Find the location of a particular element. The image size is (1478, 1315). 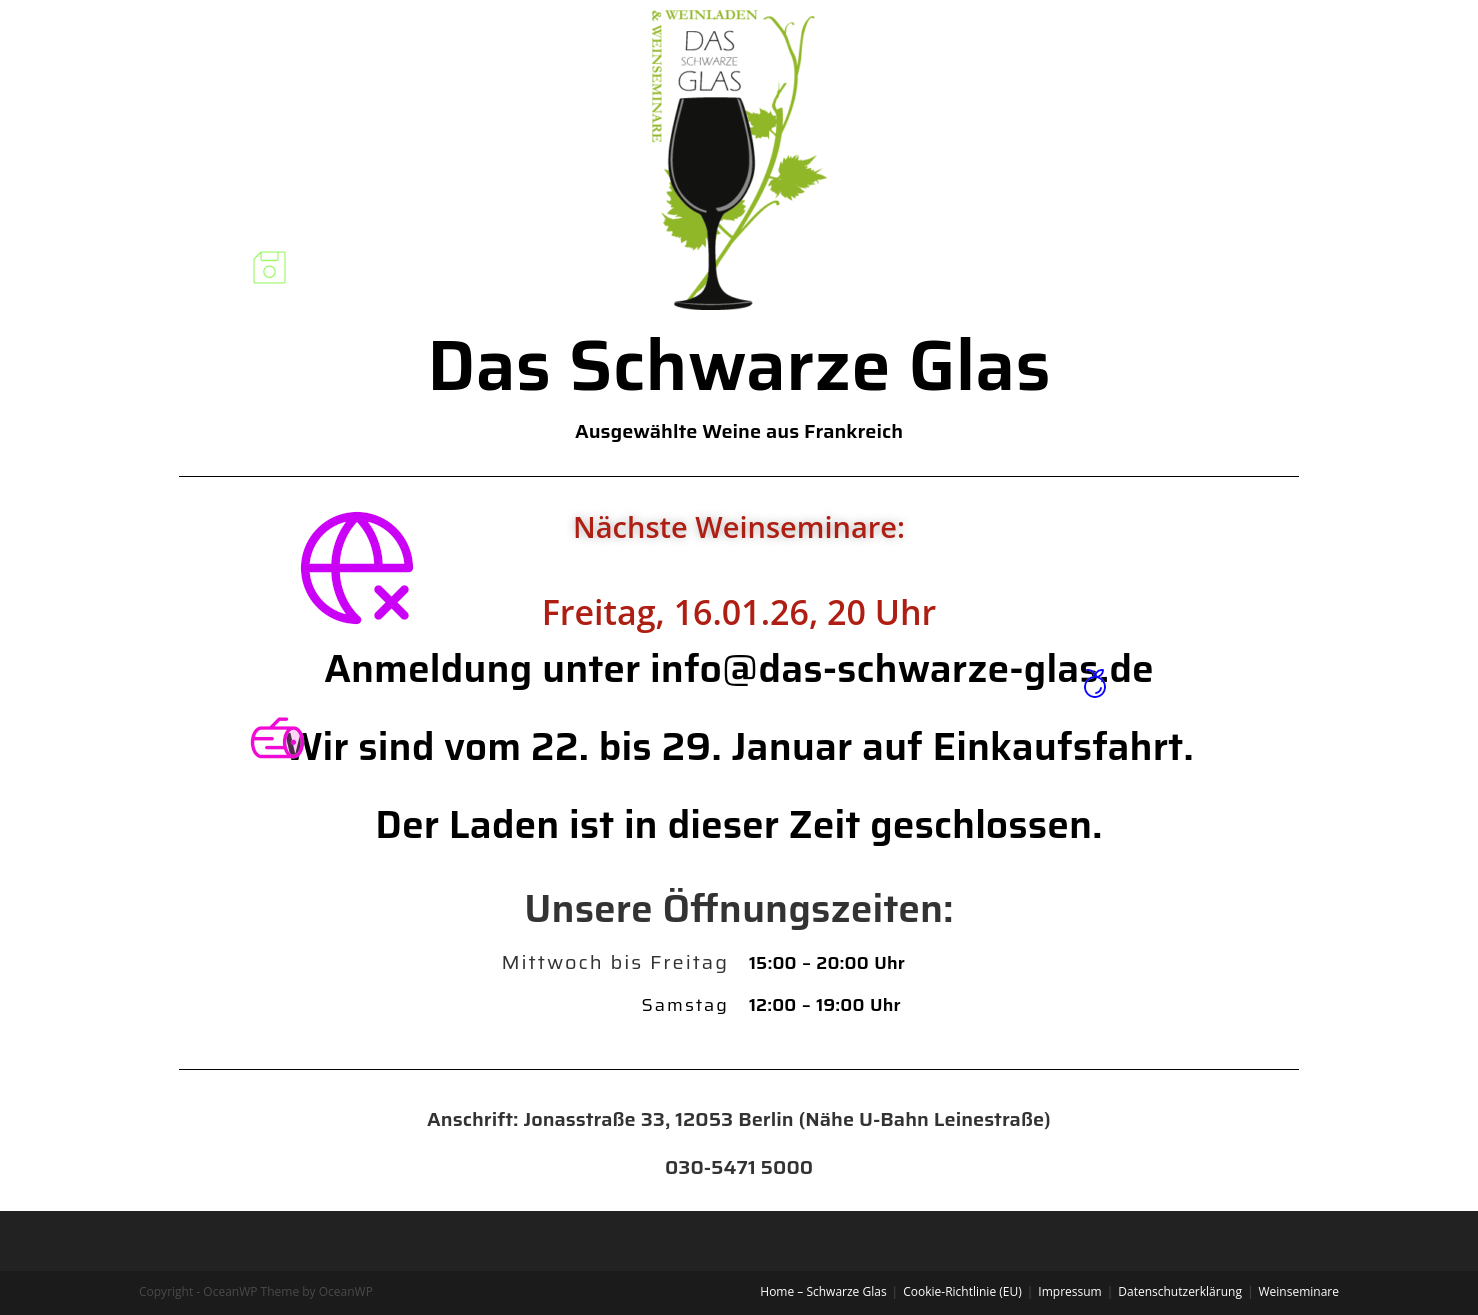

indicates fruit or produce category is located at coordinates (1095, 684).